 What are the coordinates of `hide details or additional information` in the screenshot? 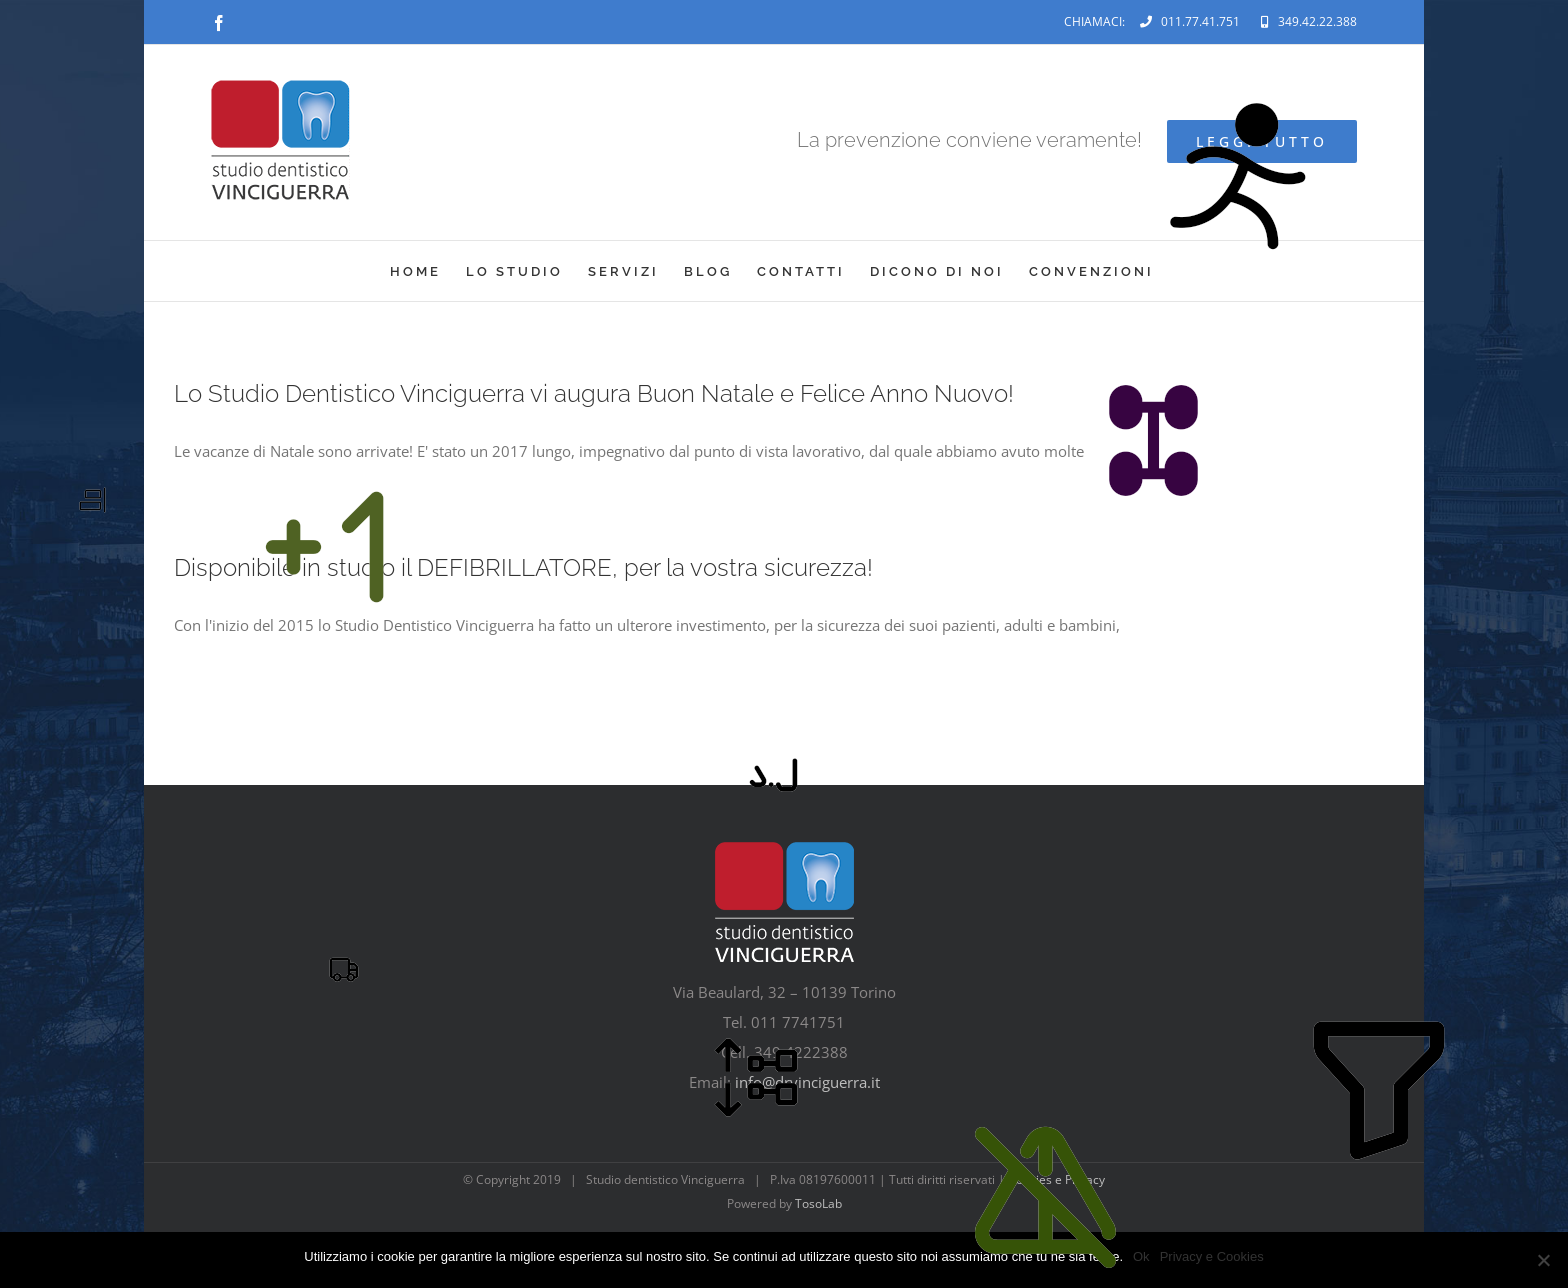 It's located at (1045, 1197).